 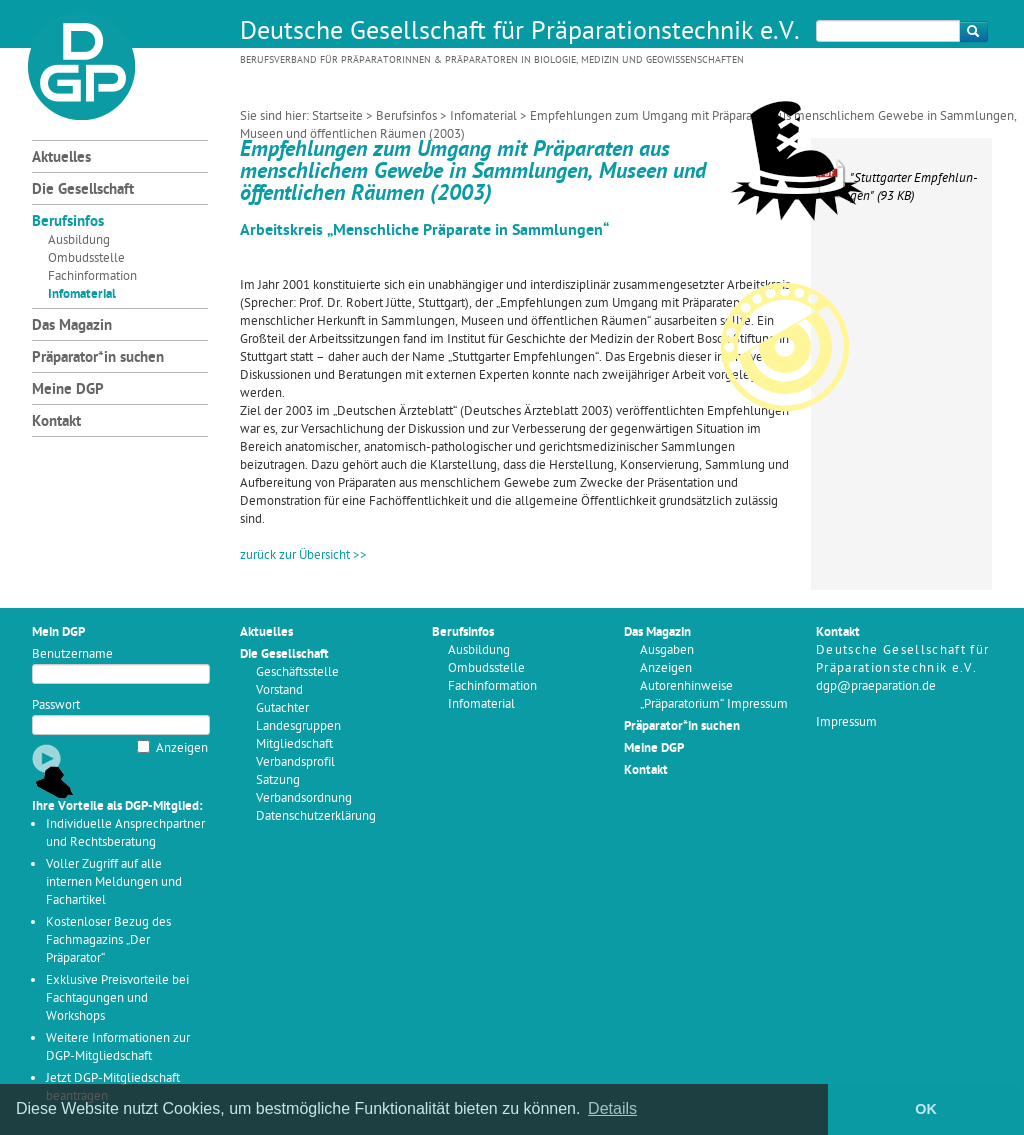 I want to click on abstract game ability or skill icon, so click(x=785, y=347).